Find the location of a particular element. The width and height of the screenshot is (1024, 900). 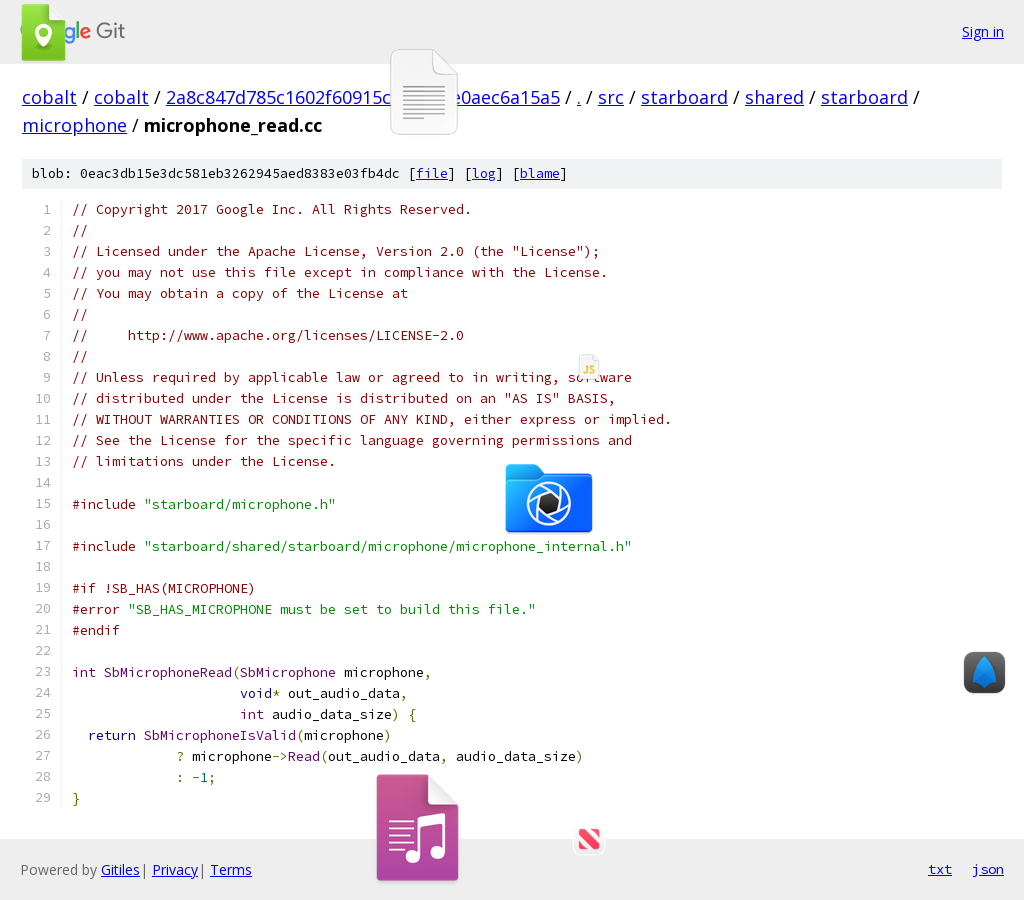

audio playlist file type indicator is located at coordinates (417, 827).